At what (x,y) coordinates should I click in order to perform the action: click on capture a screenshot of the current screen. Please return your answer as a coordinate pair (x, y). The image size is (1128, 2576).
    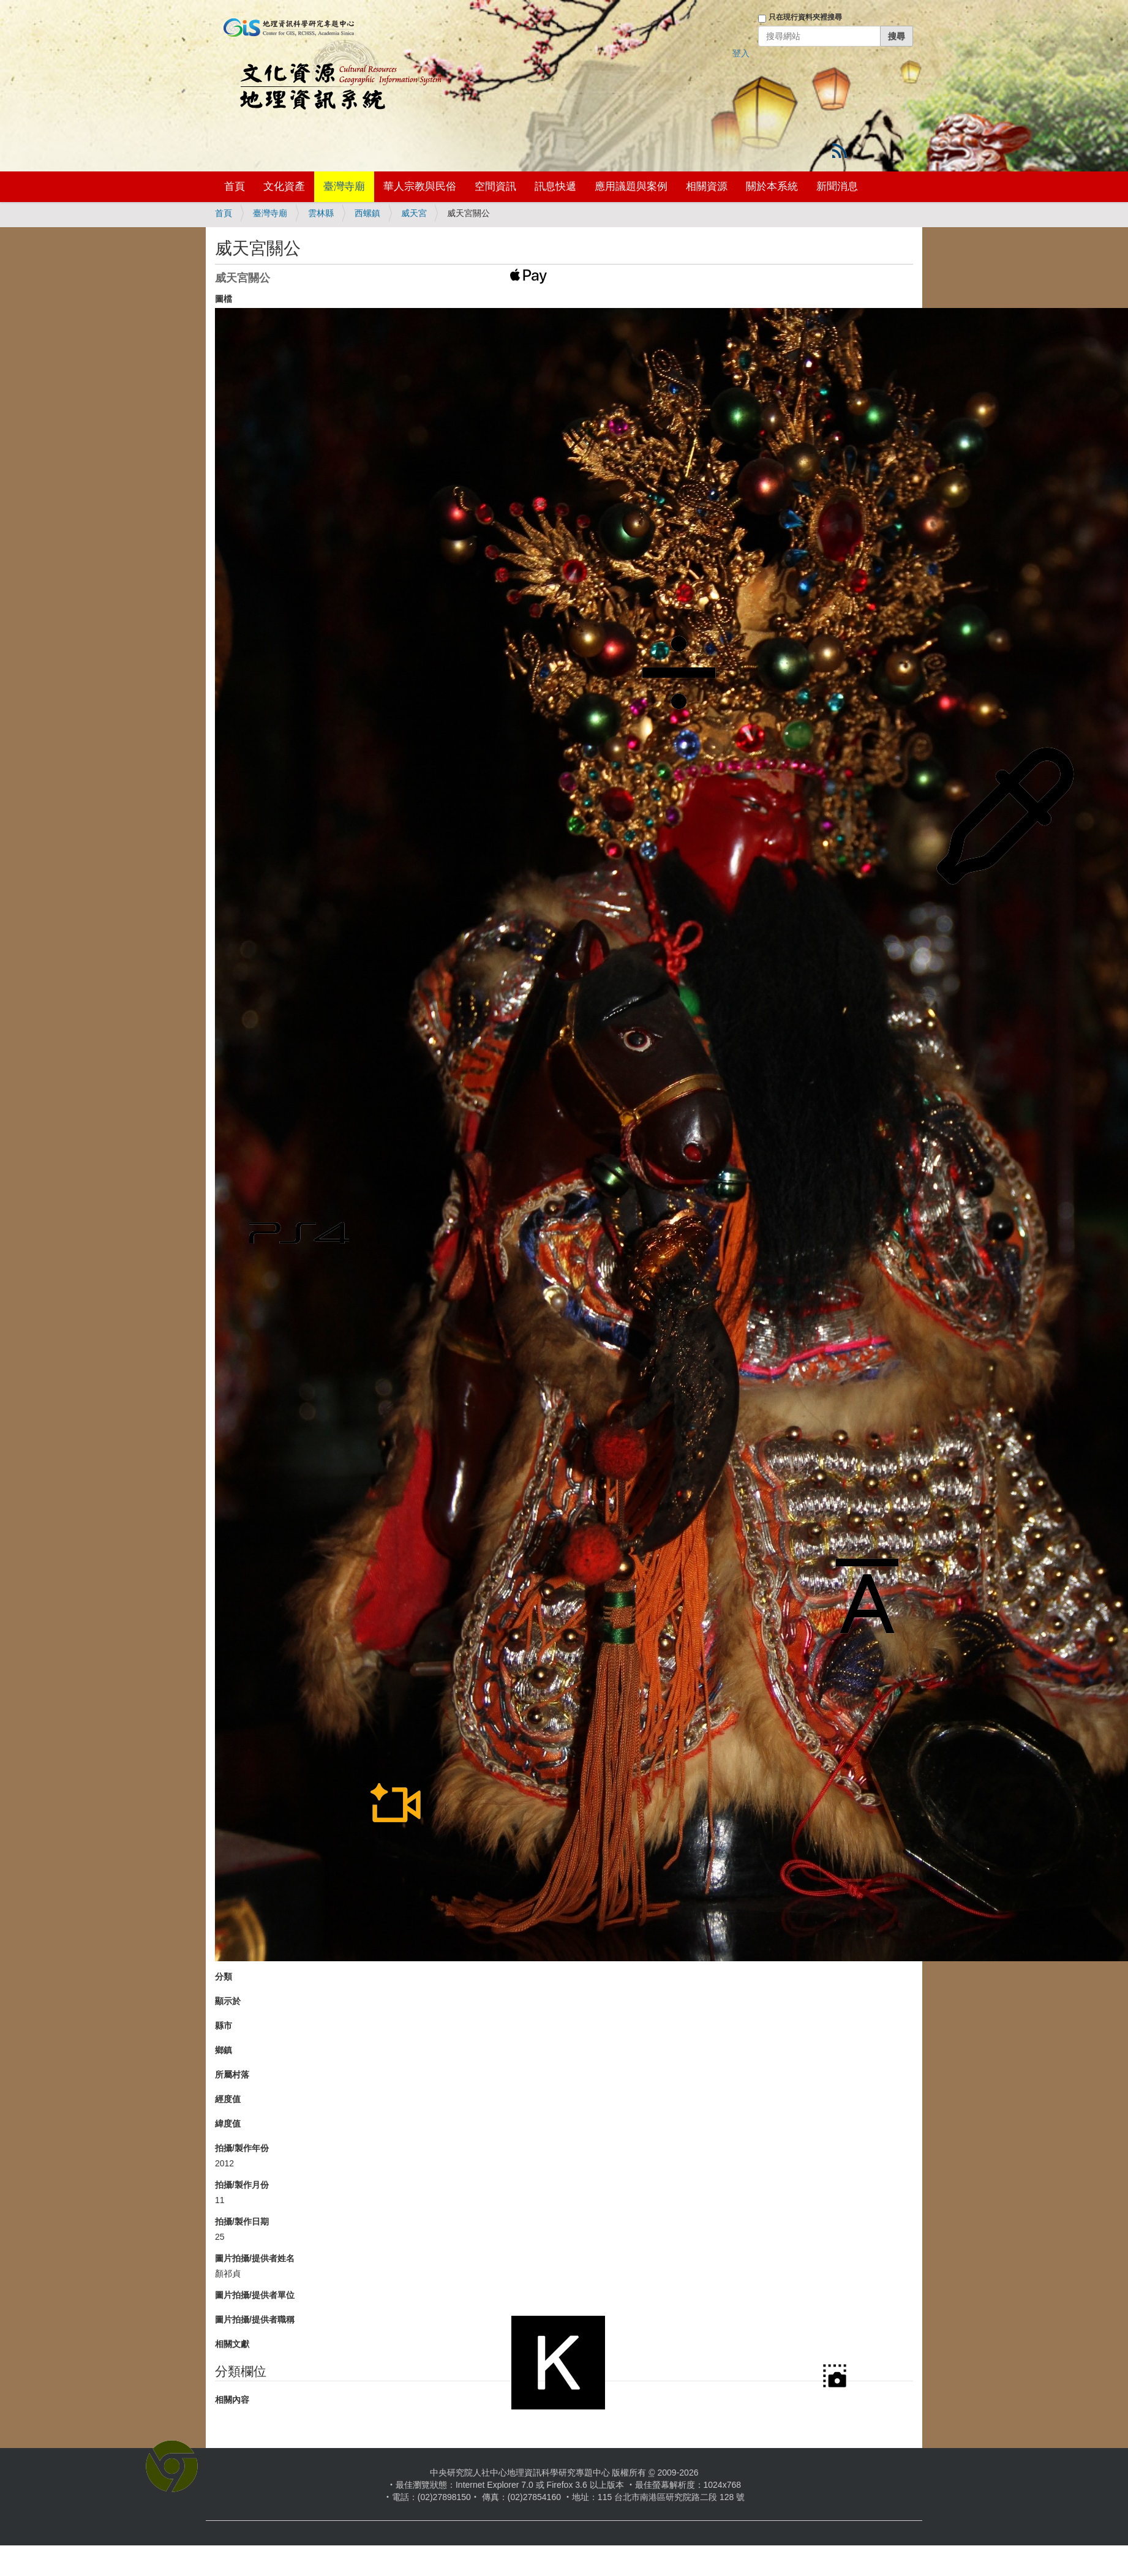
    Looking at the image, I should click on (835, 2376).